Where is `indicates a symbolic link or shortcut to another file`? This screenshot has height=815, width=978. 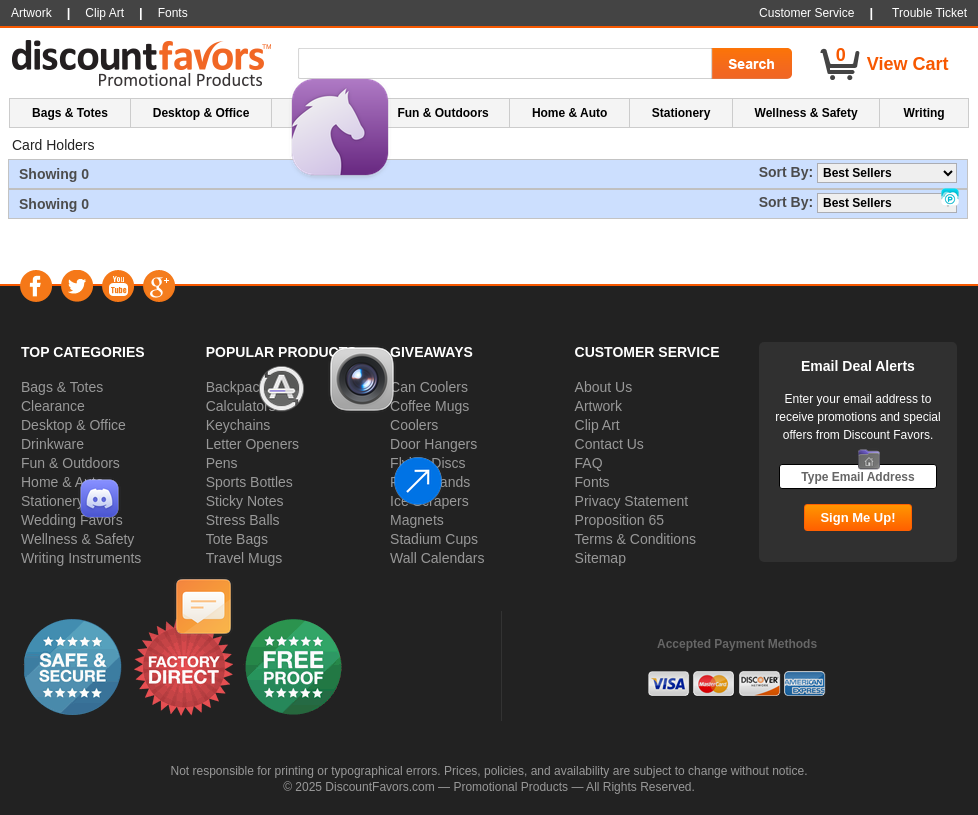 indicates a symbolic link or shortcut to another file is located at coordinates (418, 481).